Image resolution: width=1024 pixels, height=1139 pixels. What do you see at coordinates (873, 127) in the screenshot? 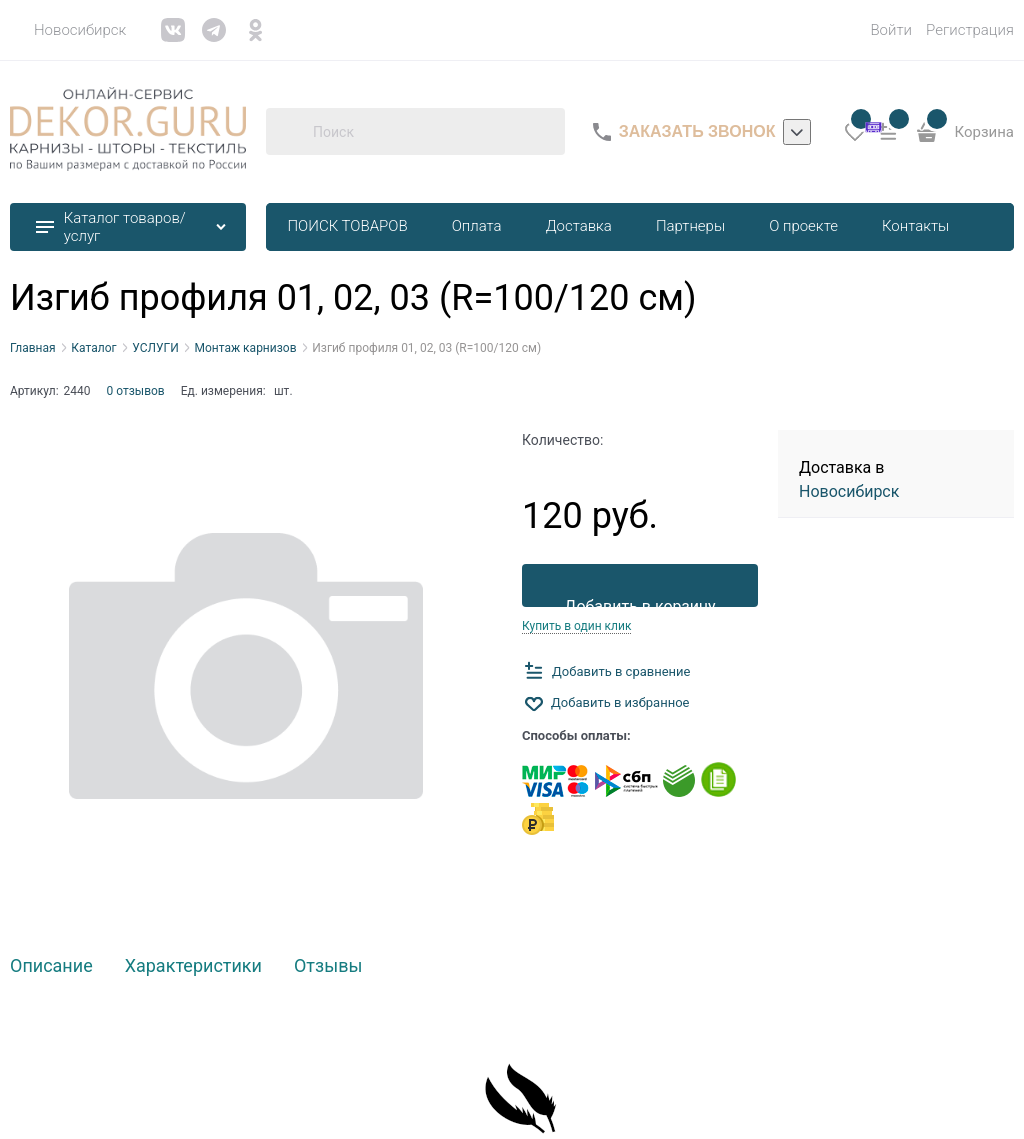
I see `access retro or vintage audio content` at bounding box center [873, 127].